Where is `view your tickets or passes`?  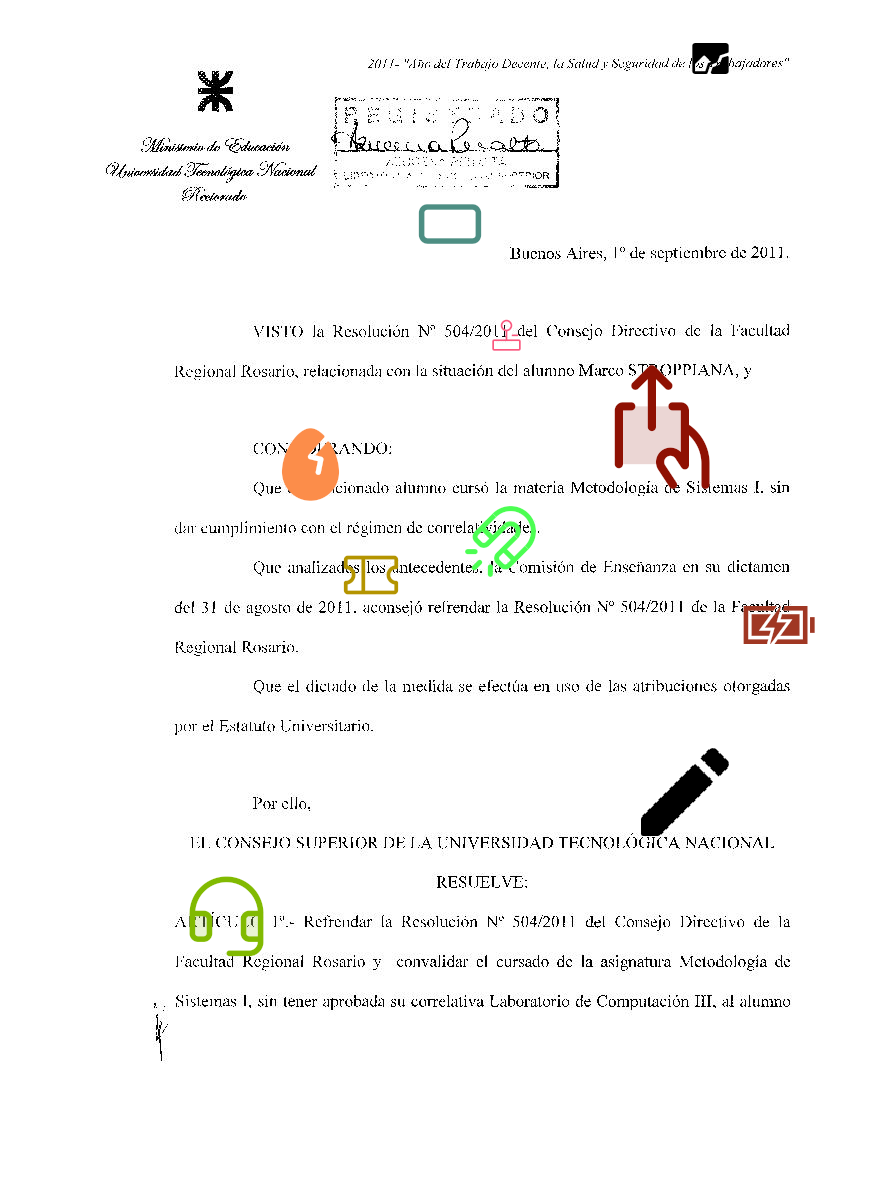 view your tickets or passes is located at coordinates (371, 575).